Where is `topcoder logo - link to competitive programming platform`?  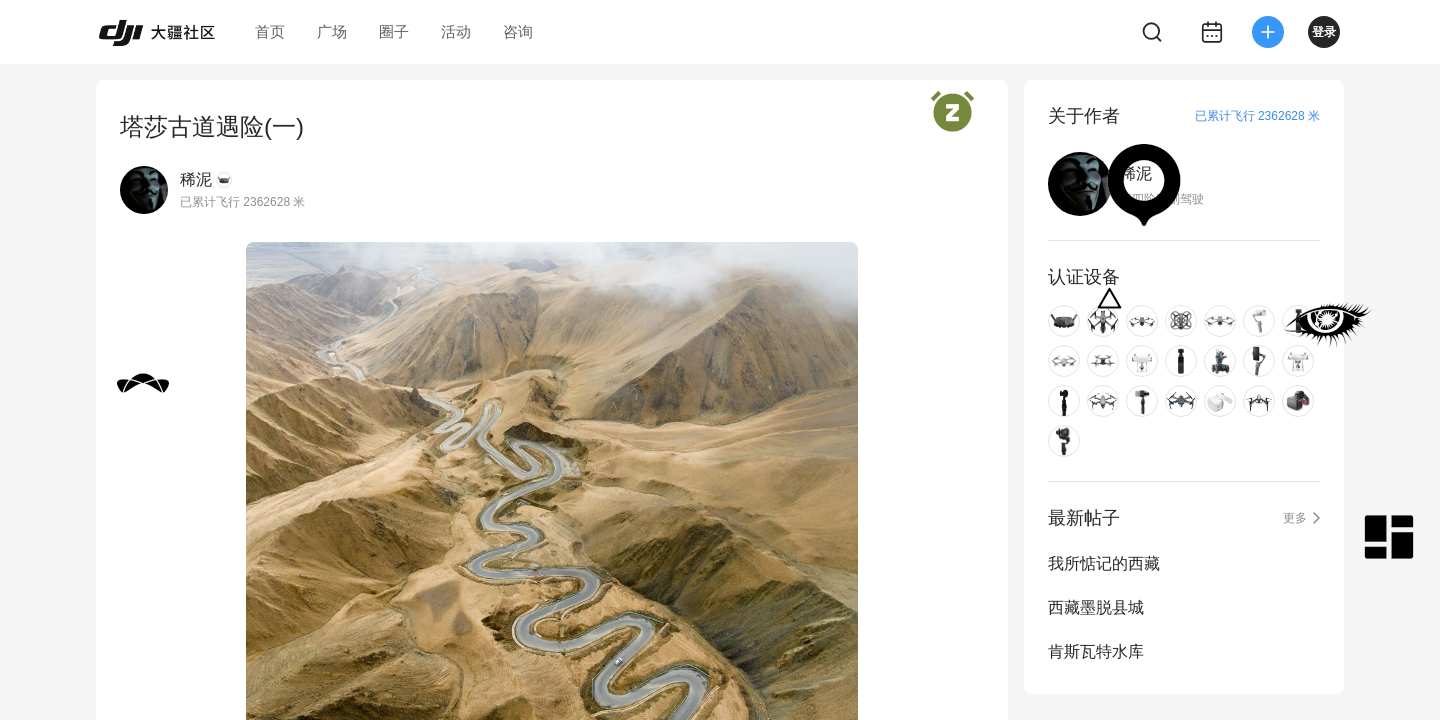
topcoder logo - link to competitive programming platform is located at coordinates (143, 383).